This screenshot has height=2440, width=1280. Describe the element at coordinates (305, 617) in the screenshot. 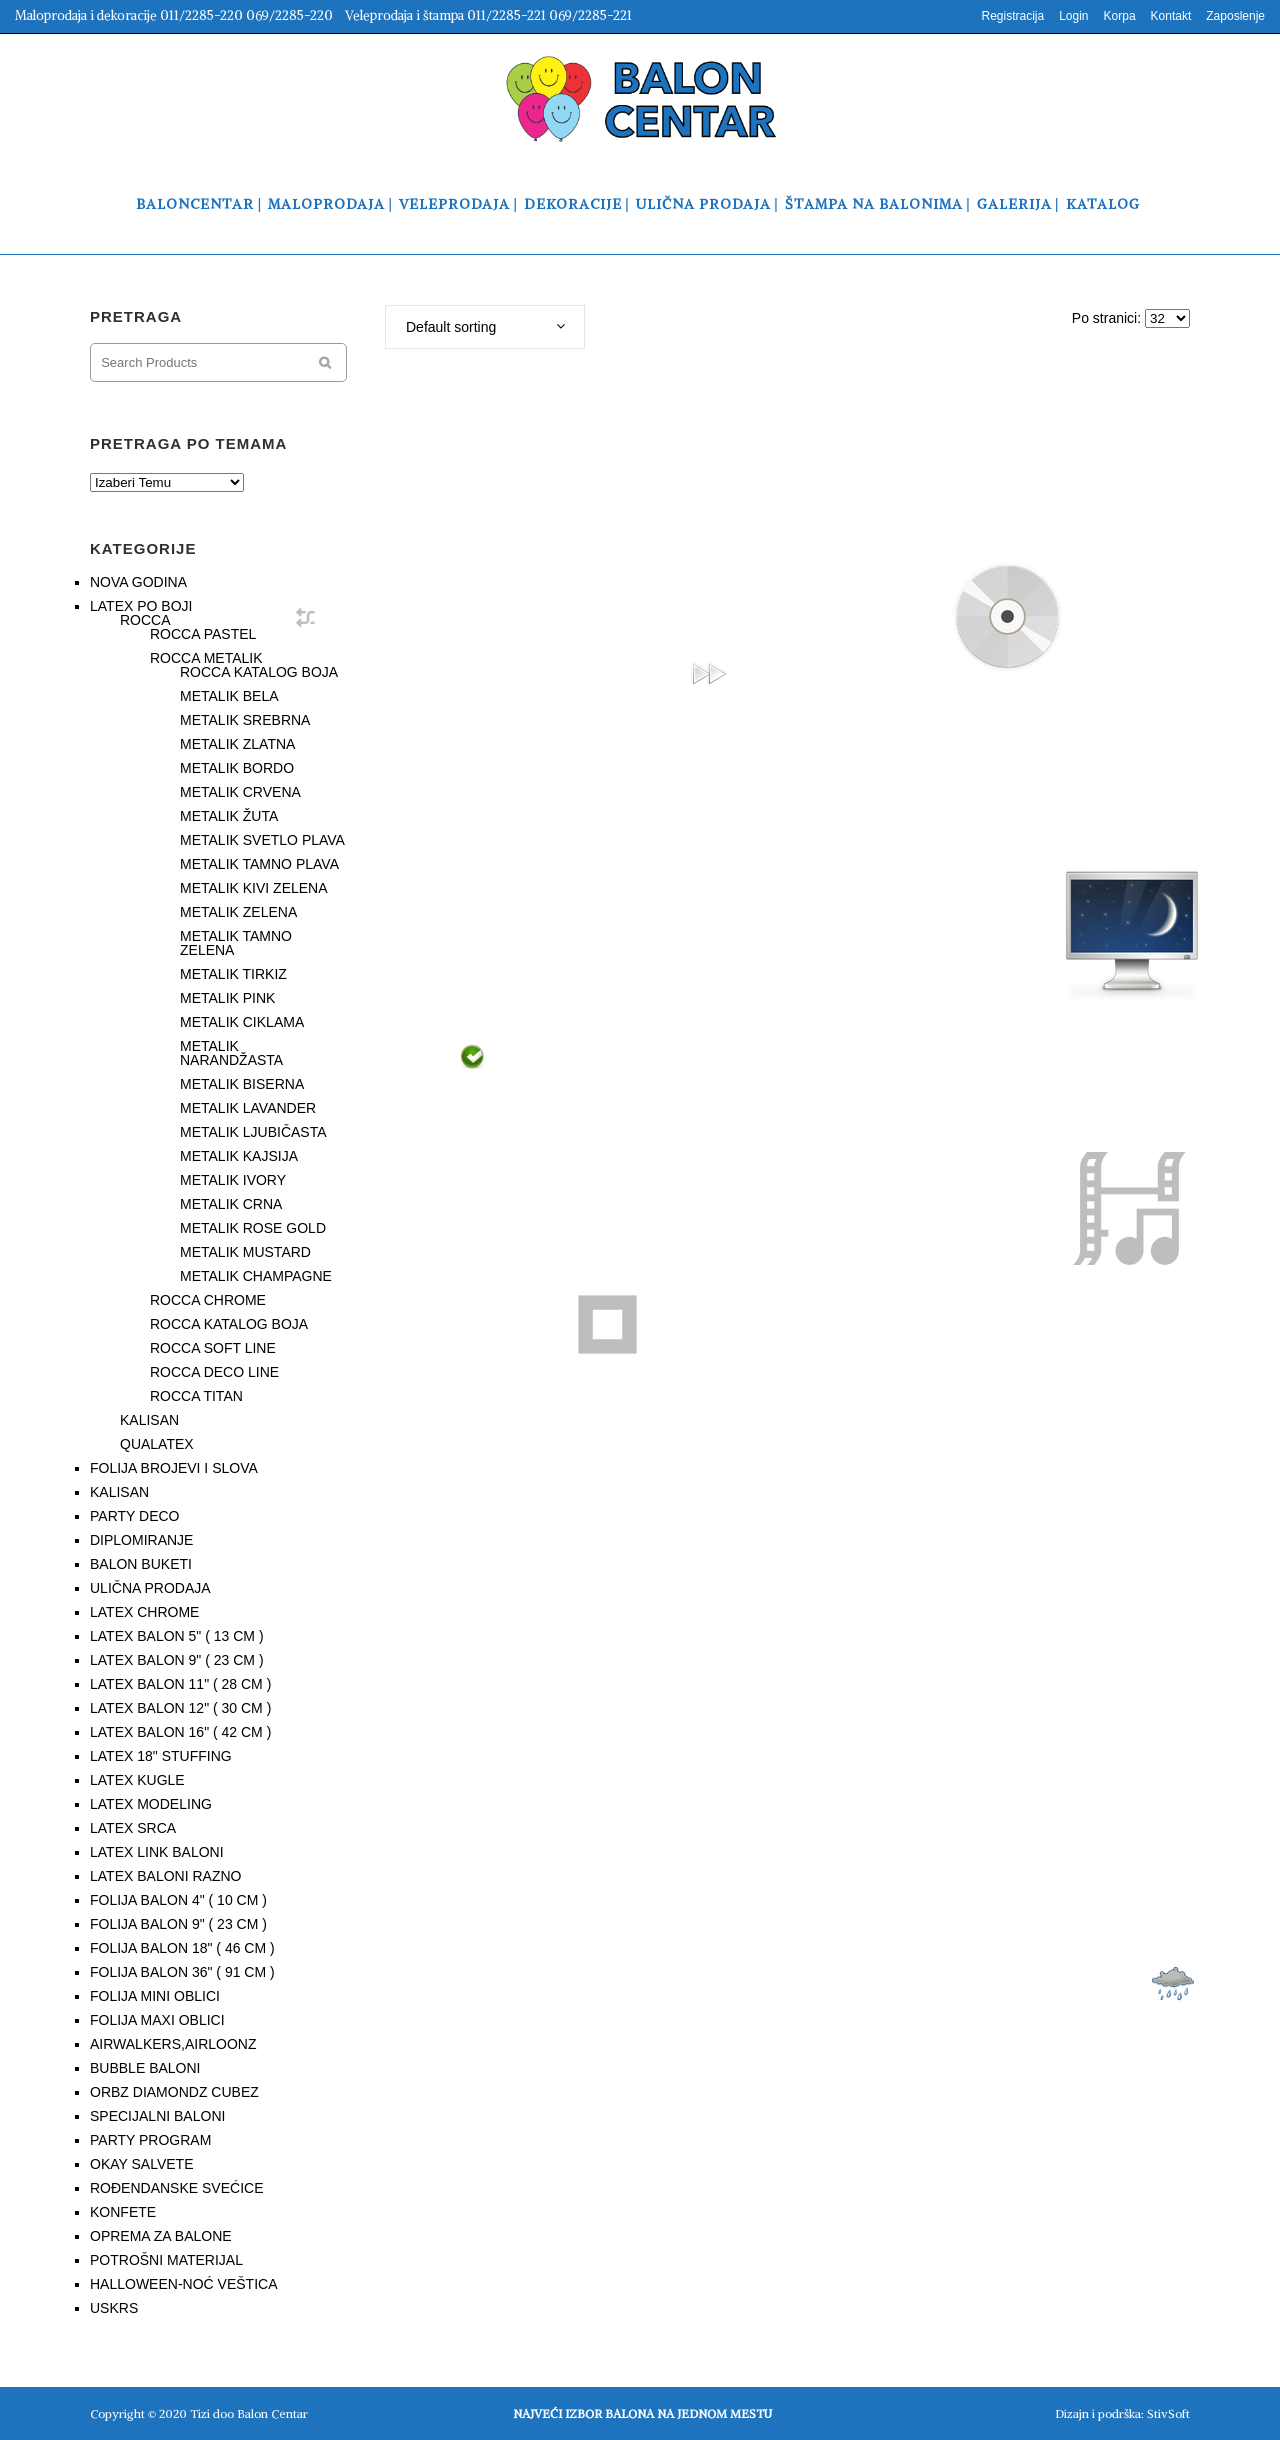

I see `shuffle playlist in right-to-left order` at that location.